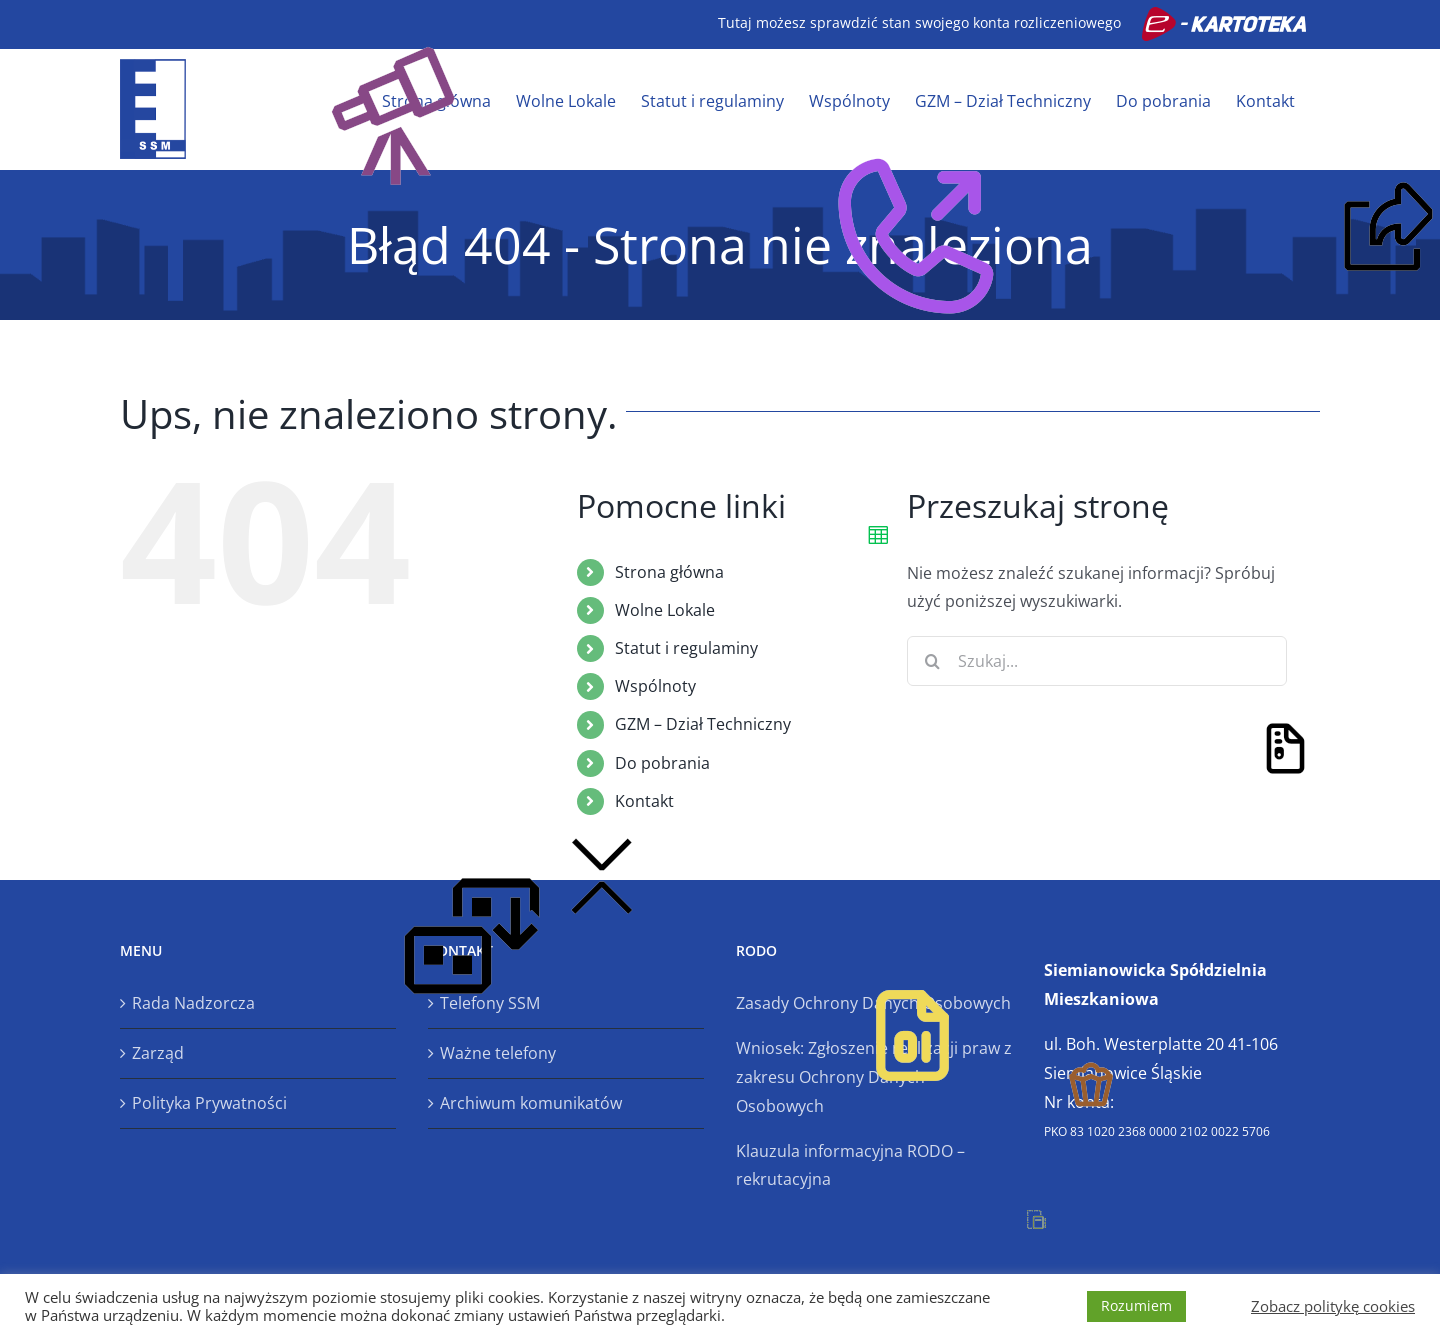 This screenshot has width=1440, height=1338. What do you see at coordinates (919, 233) in the screenshot?
I see `indicates an outgoing call` at bounding box center [919, 233].